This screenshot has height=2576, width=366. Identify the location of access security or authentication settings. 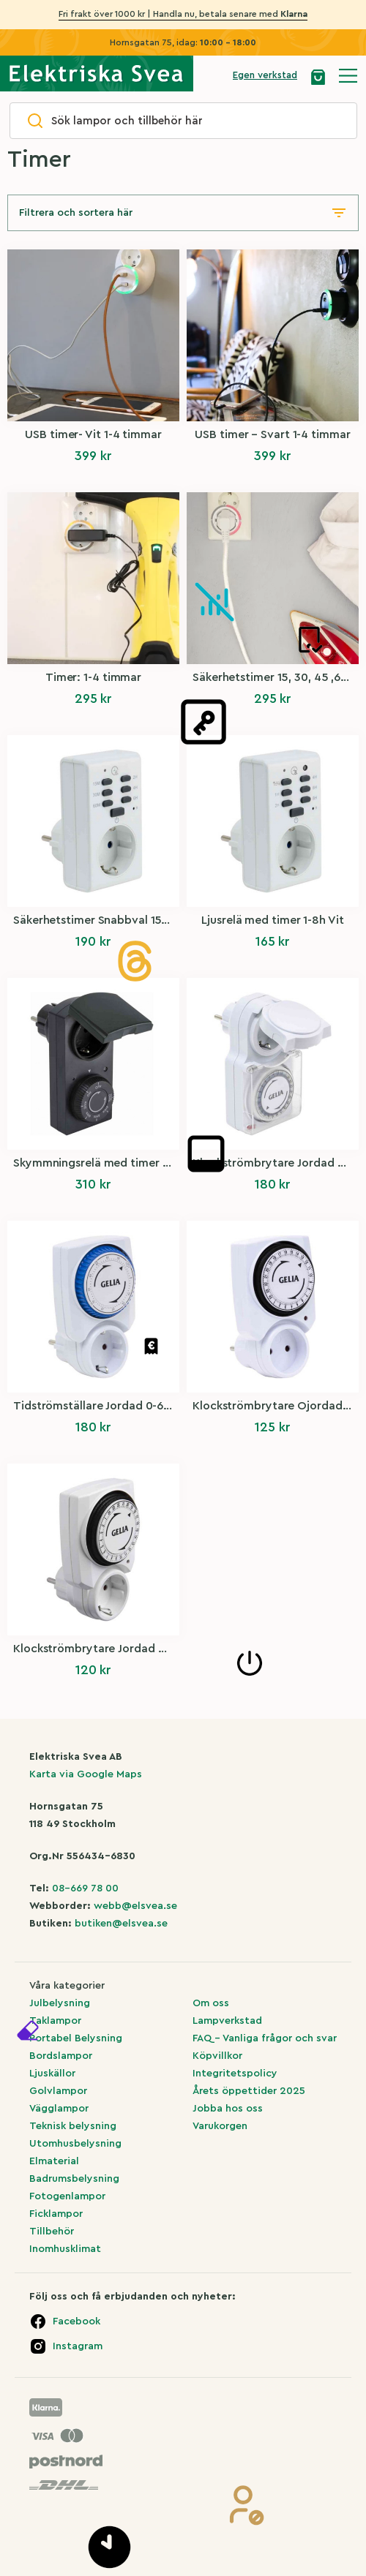
(203, 722).